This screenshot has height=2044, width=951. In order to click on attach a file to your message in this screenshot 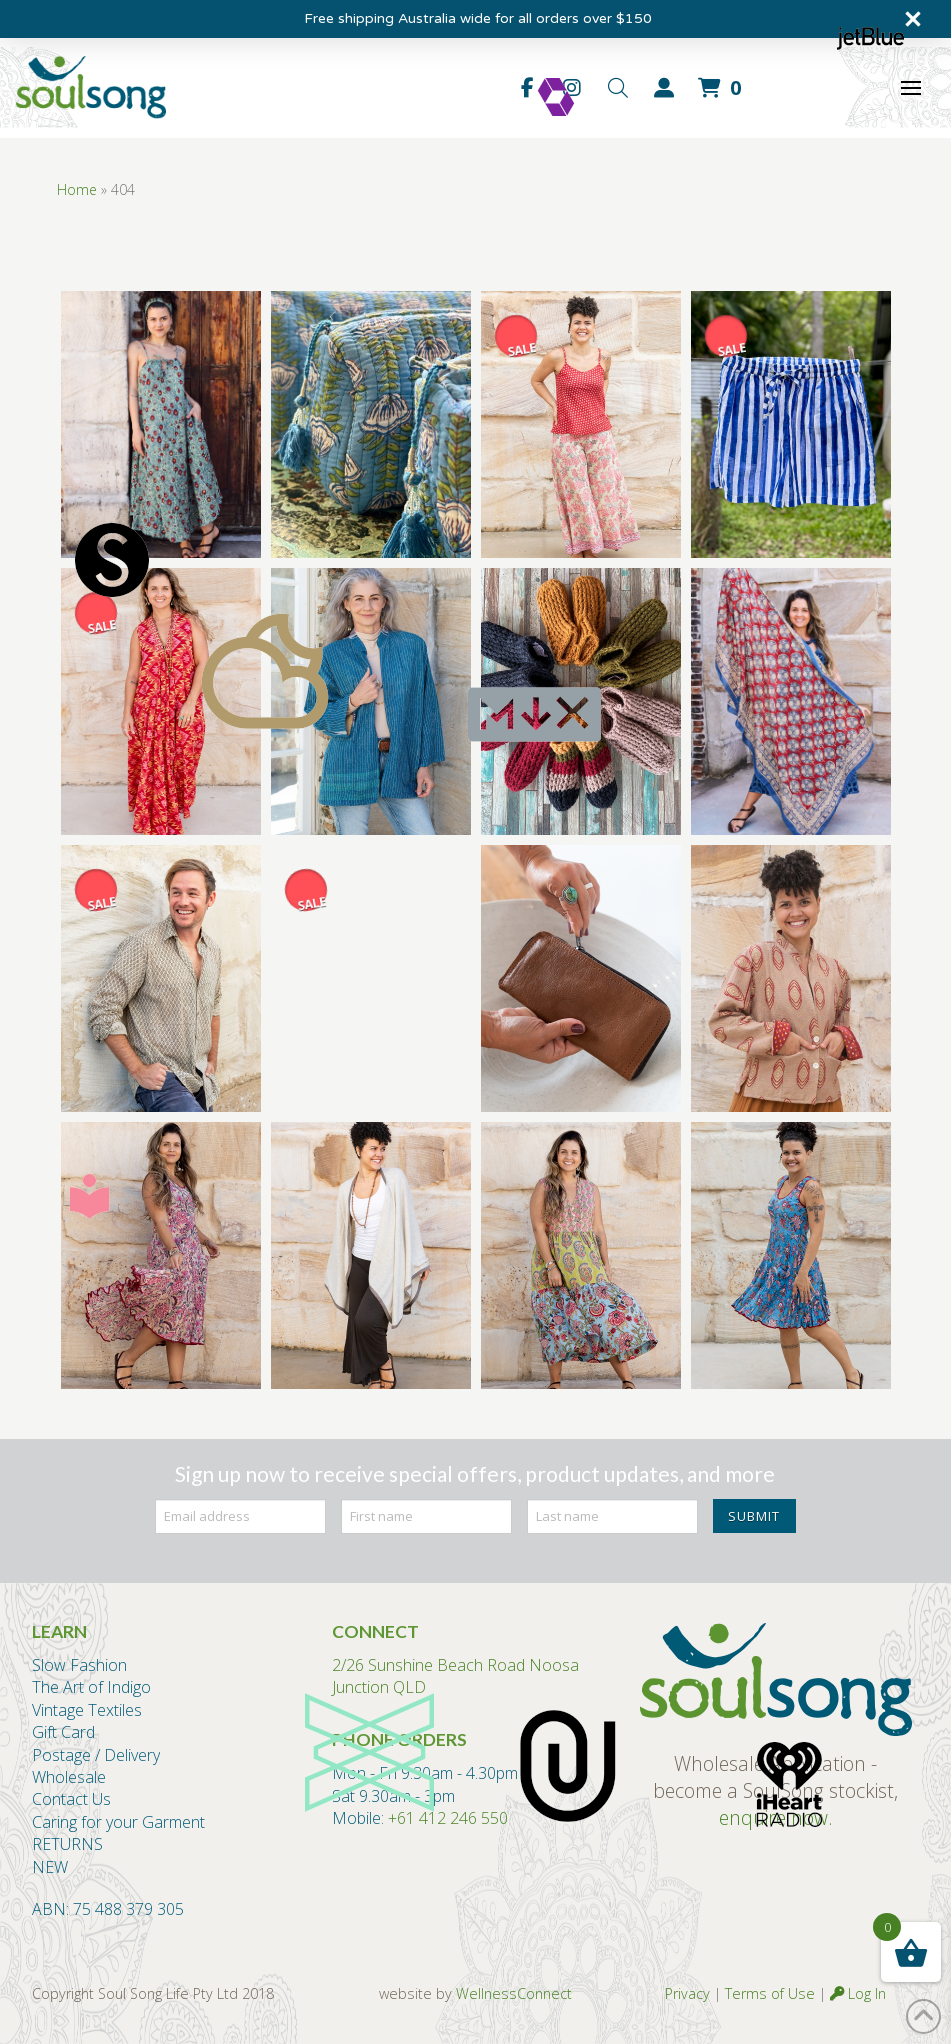, I will do `click(565, 1766)`.